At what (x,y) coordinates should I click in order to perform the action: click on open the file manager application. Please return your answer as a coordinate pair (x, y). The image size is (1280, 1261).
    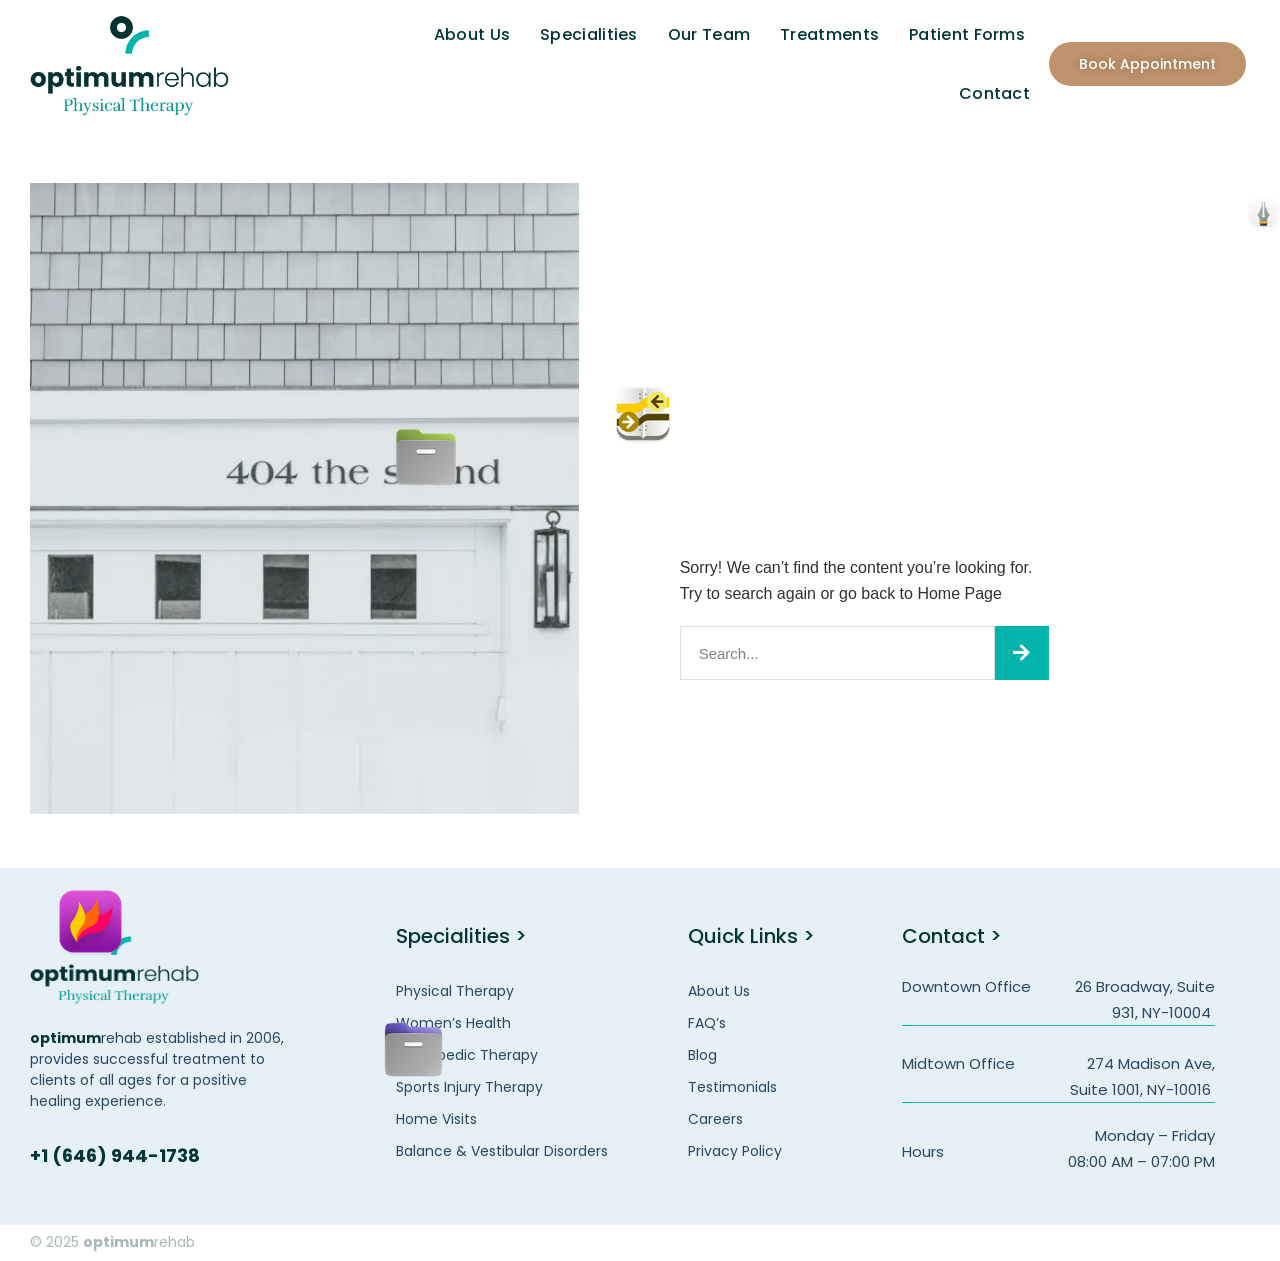
    Looking at the image, I should click on (426, 457).